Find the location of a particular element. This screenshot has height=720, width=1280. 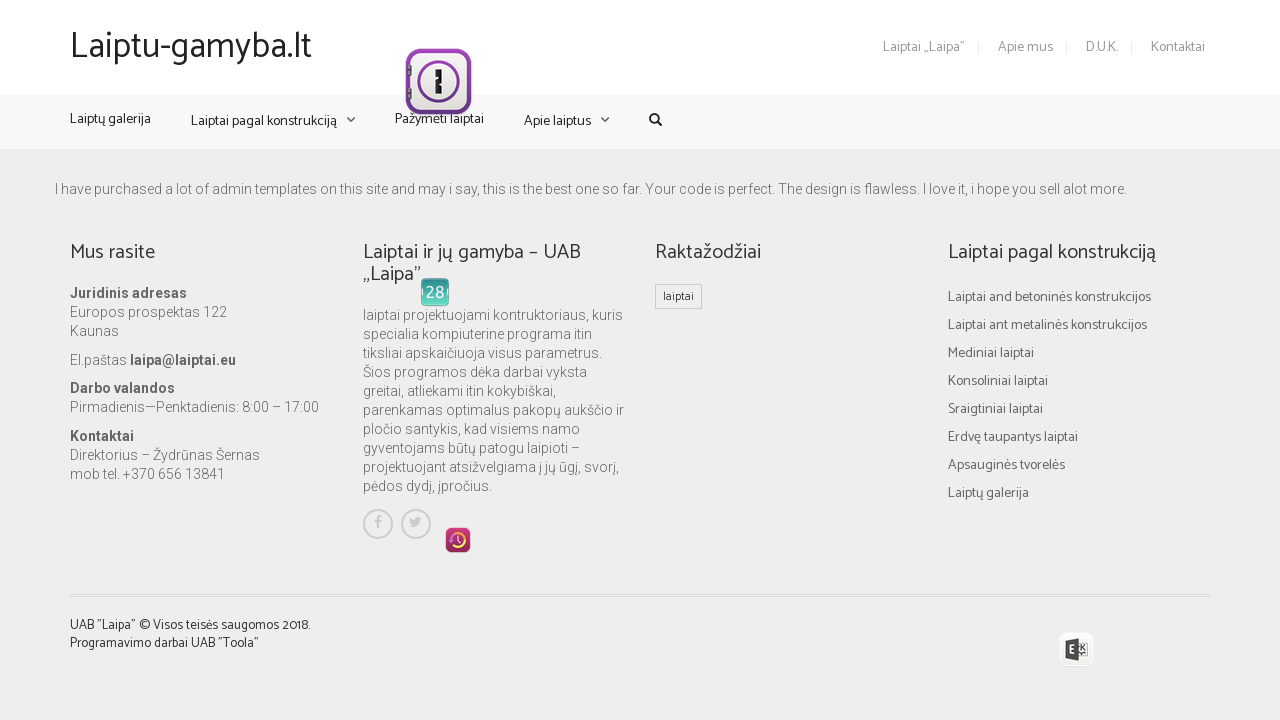

open the Secrets password manager app is located at coordinates (438, 81).